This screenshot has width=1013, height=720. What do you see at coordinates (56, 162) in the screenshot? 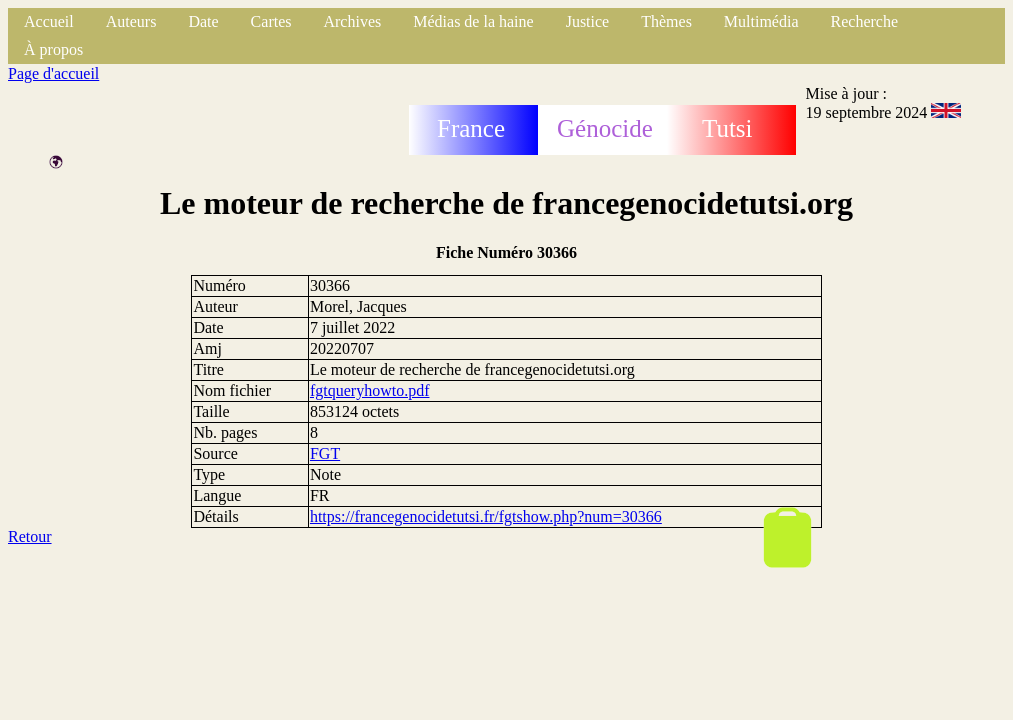
I see `switch to international or global settings` at bounding box center [56, 162].